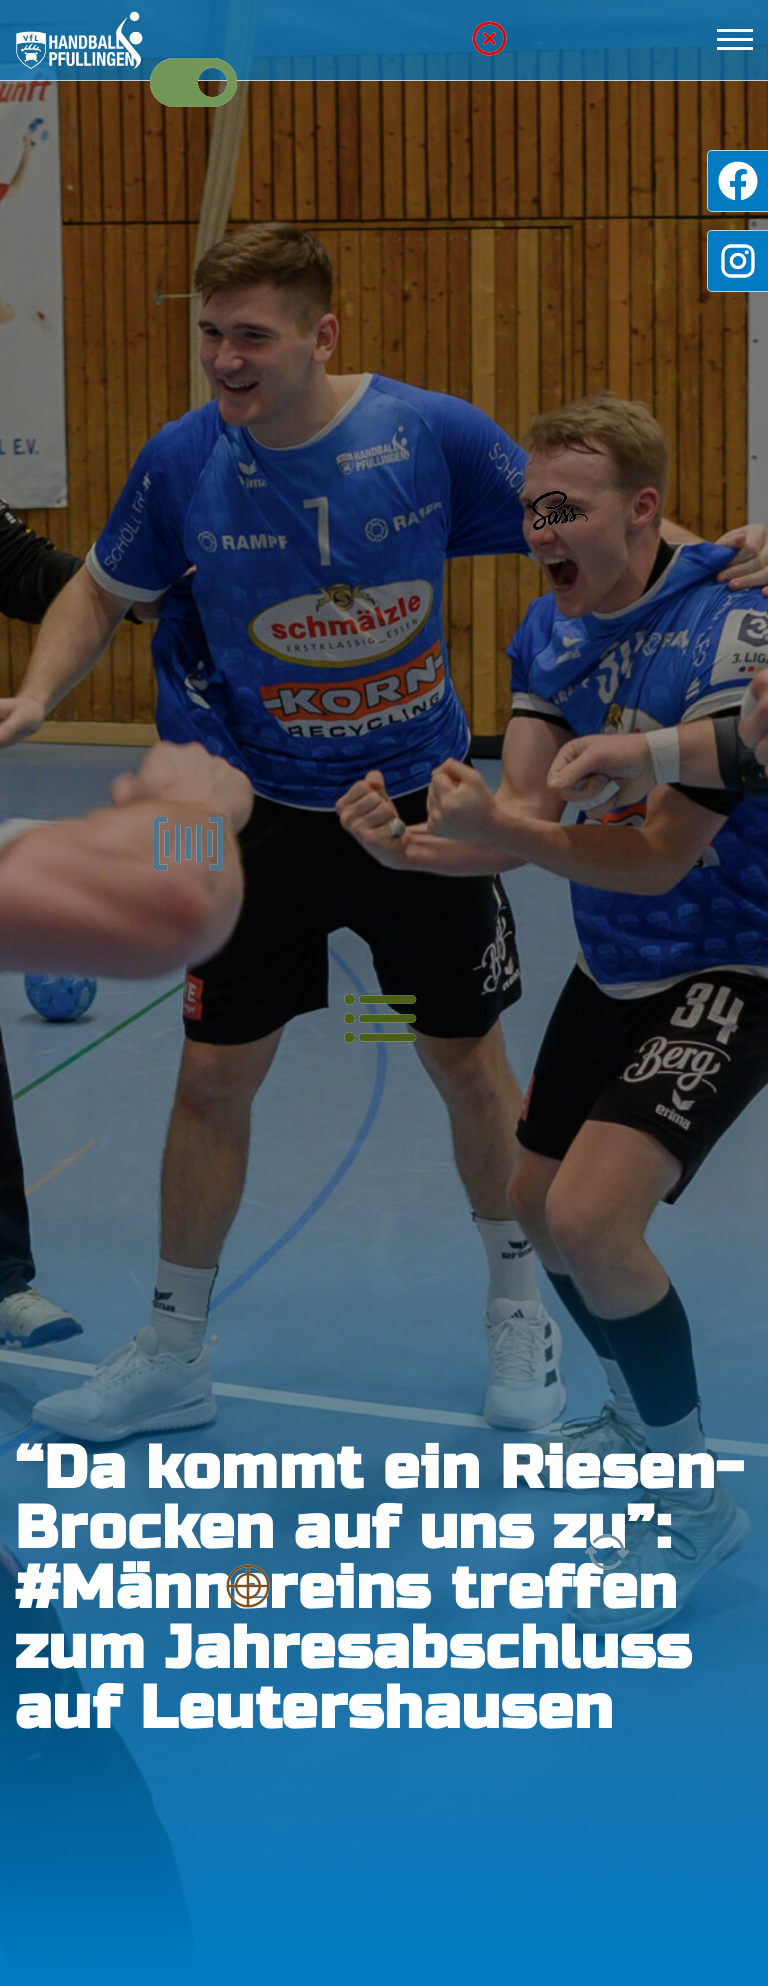 This screenshot has width=768, height=1986. What do you see at coordinates (559, 510) in the screenshot?
I see `sass stylesheet preprocessor logo` at bounding box center [559, 510].